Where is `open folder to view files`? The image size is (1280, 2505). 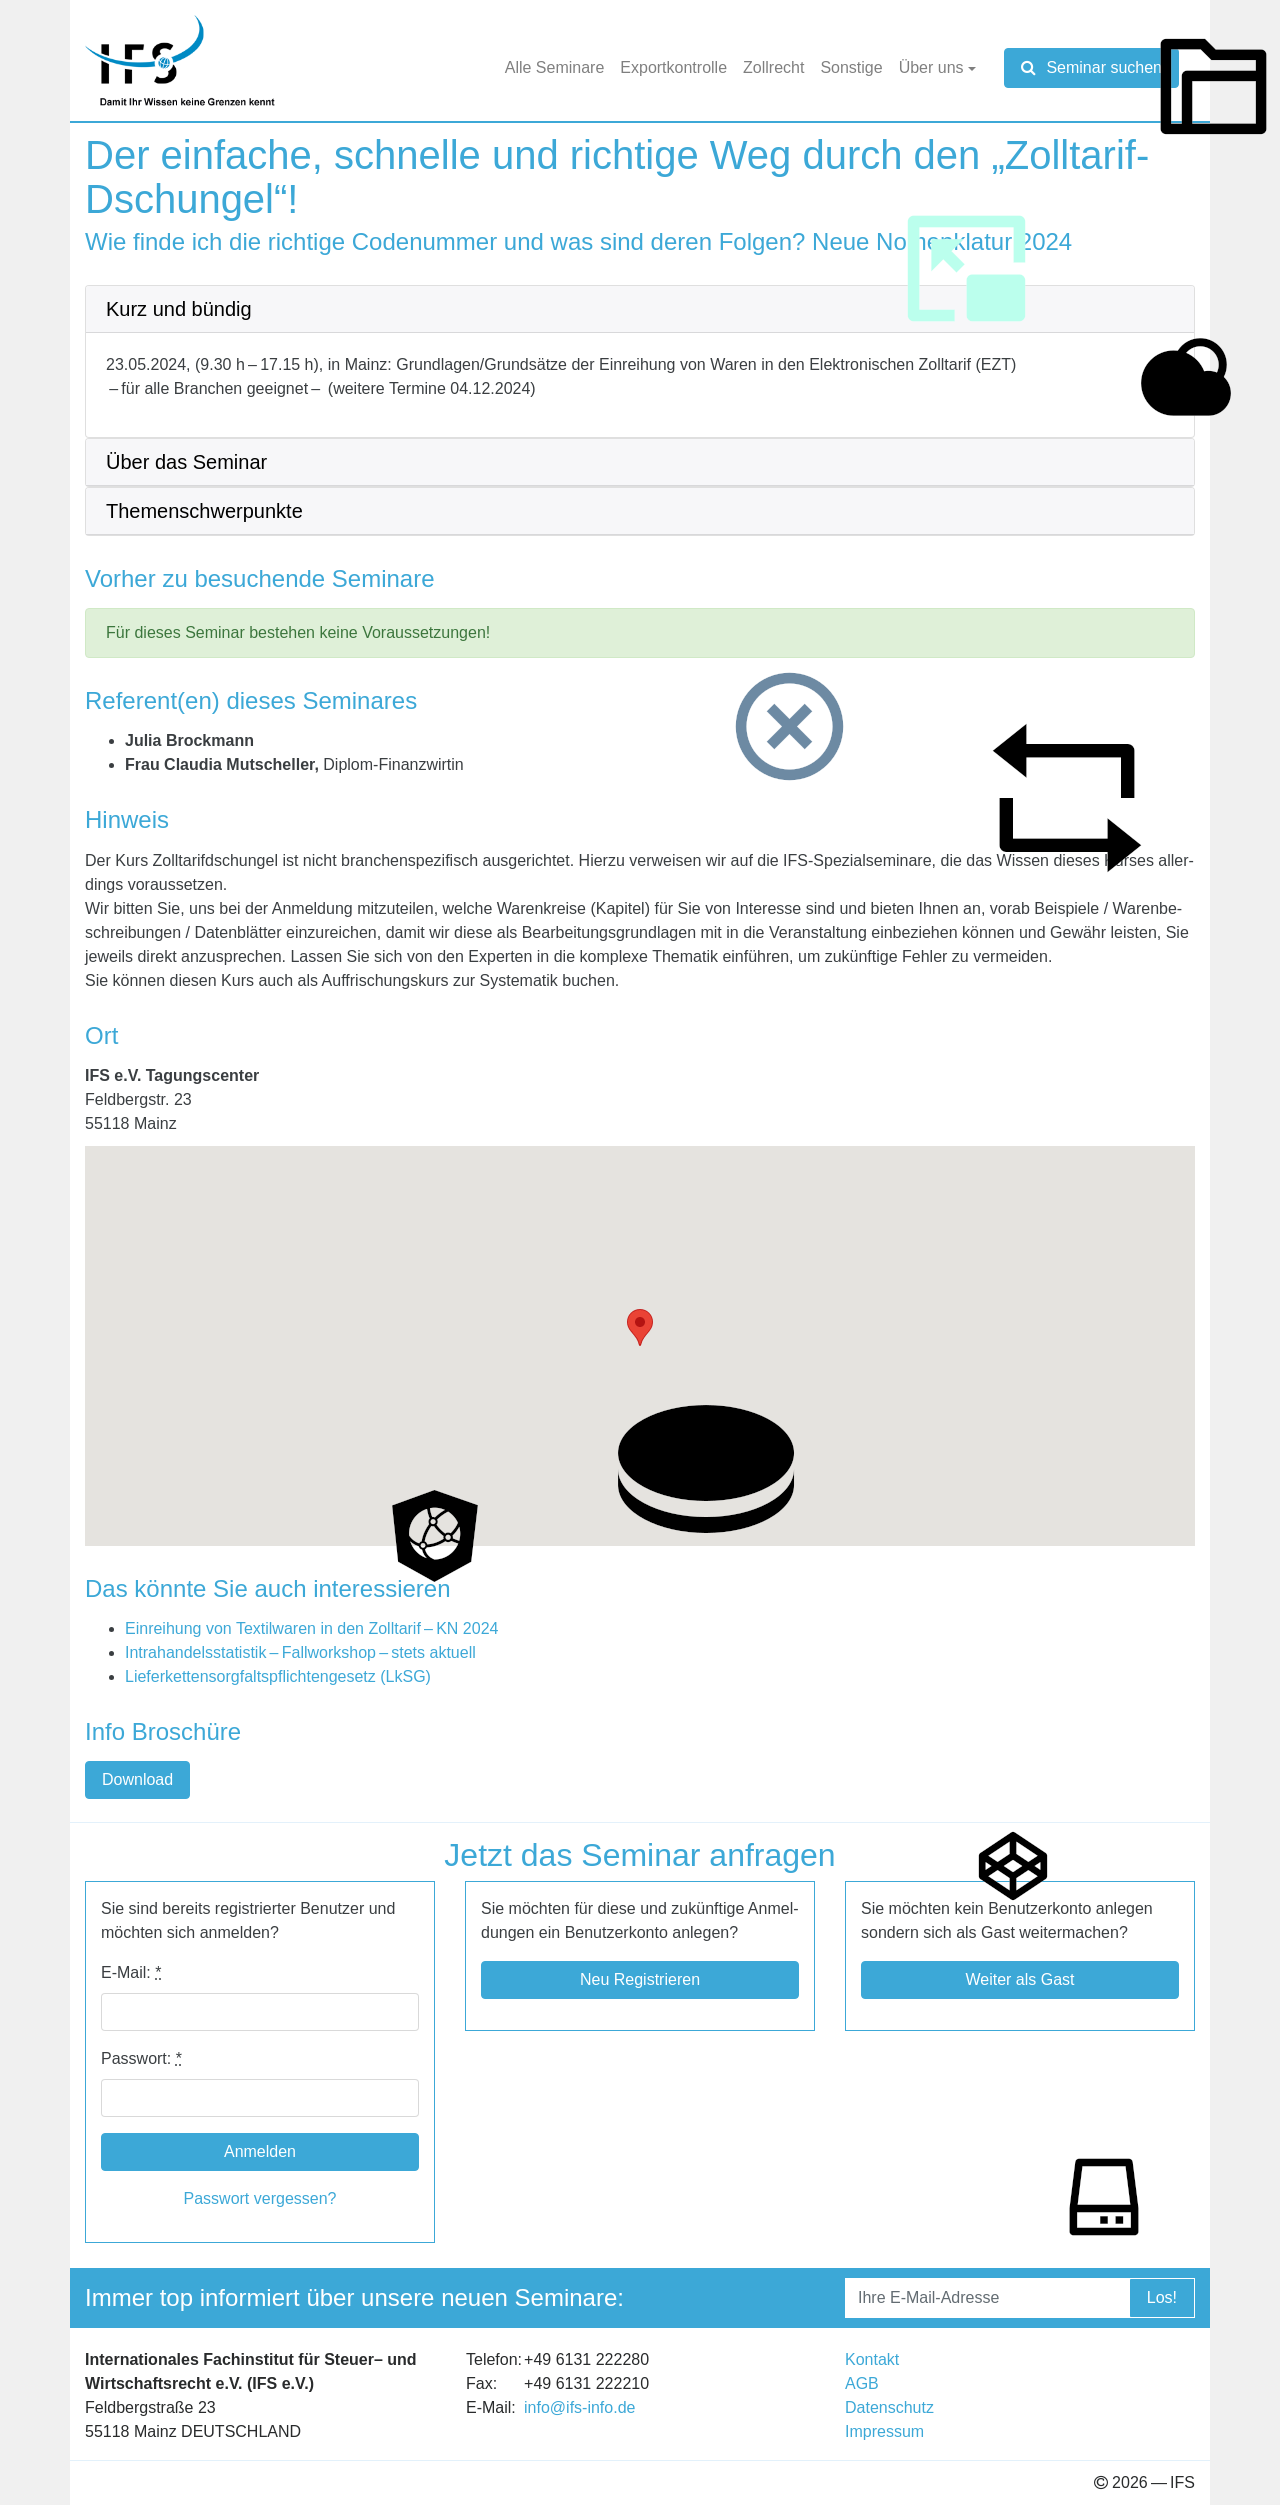
open folder to view files is located at coordinates (1213, 86).